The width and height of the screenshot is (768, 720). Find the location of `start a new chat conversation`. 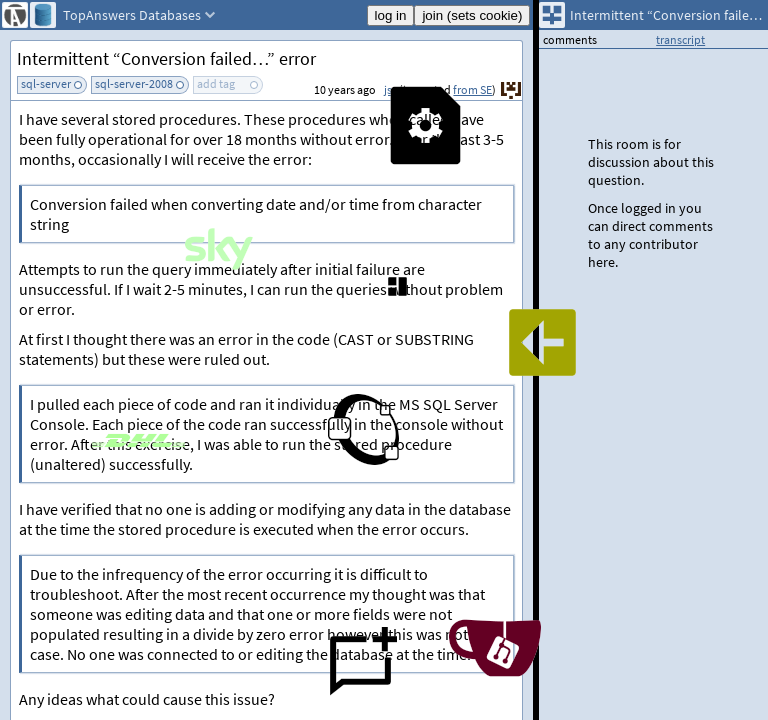

start a new chat conversation is located at coordinates (360, 663).